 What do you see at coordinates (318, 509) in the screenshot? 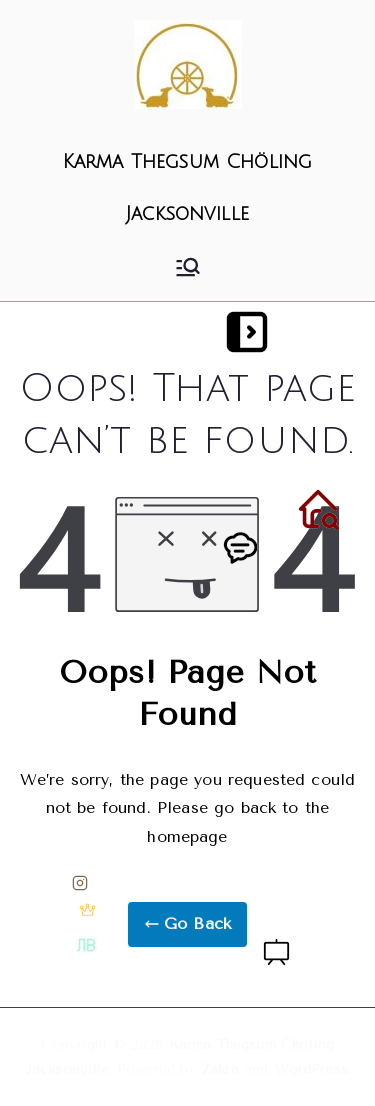
I see `search for homes or properties` at bounding box center [318, 509].